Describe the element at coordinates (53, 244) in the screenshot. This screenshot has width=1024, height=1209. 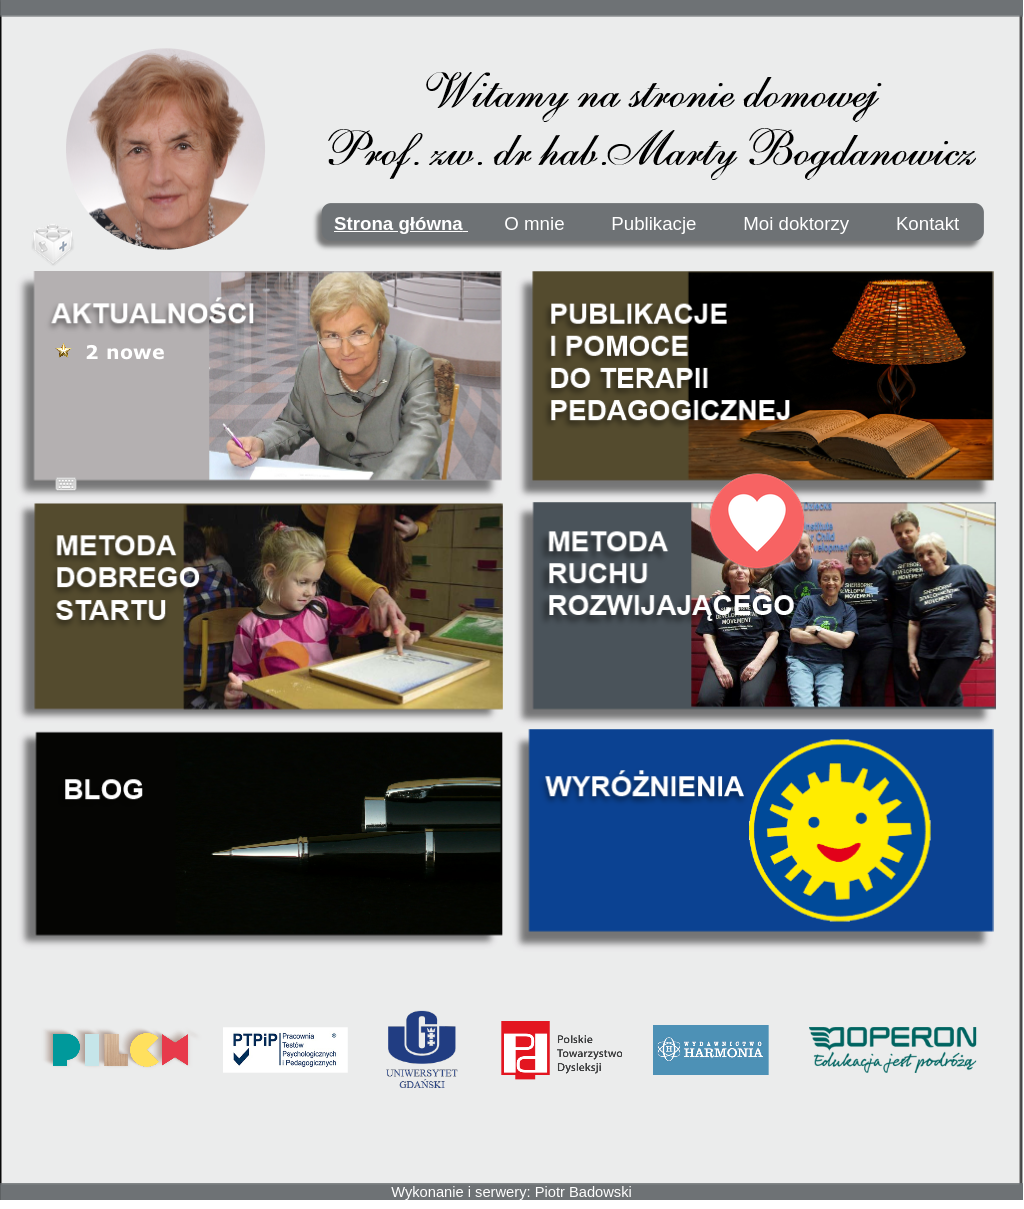
I see `scripting addition or plugin component for script editor` at that location.